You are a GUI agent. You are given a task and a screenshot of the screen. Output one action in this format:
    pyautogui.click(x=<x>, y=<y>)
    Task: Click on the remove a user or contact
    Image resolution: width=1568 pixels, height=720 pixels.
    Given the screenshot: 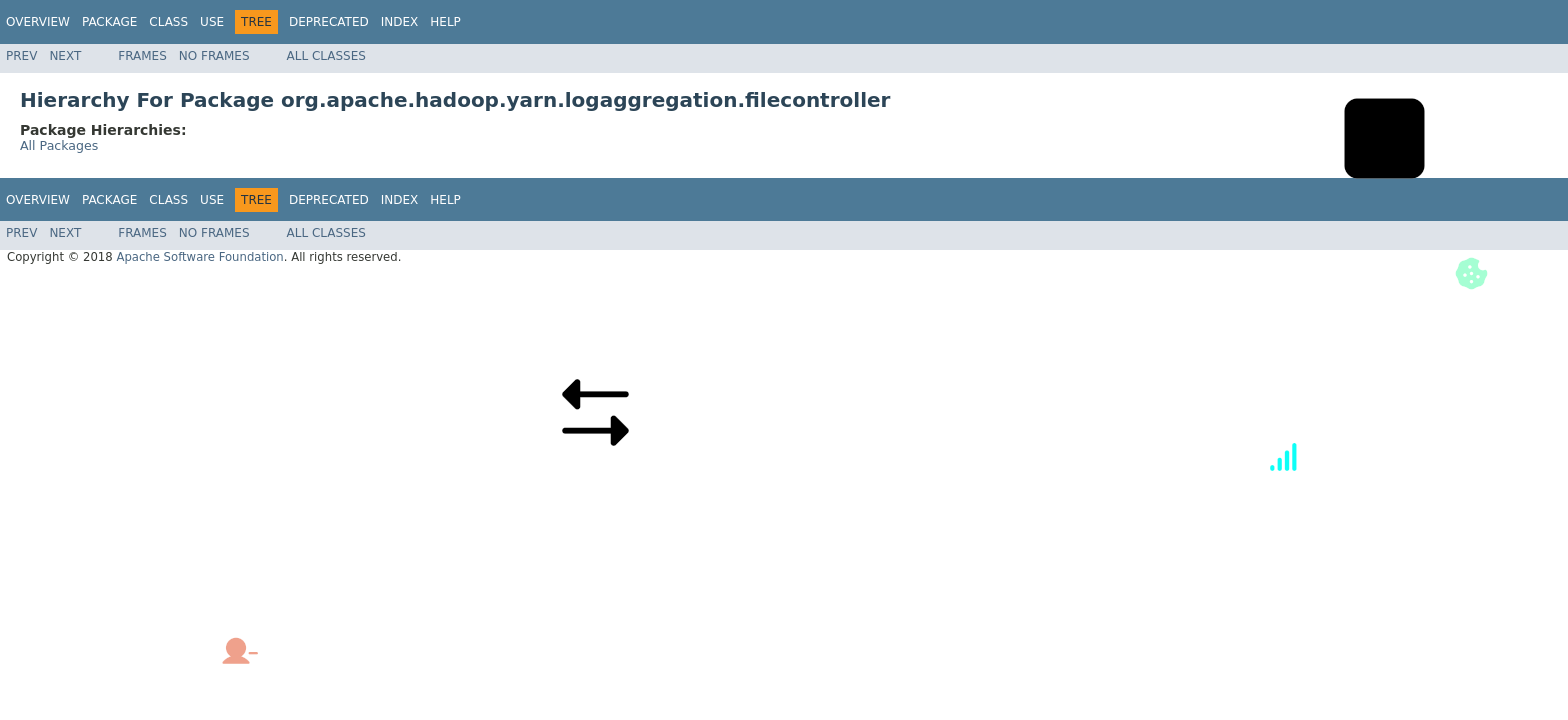 What is the action you would take?
    pyautogui.click(x=239, y=652)
    